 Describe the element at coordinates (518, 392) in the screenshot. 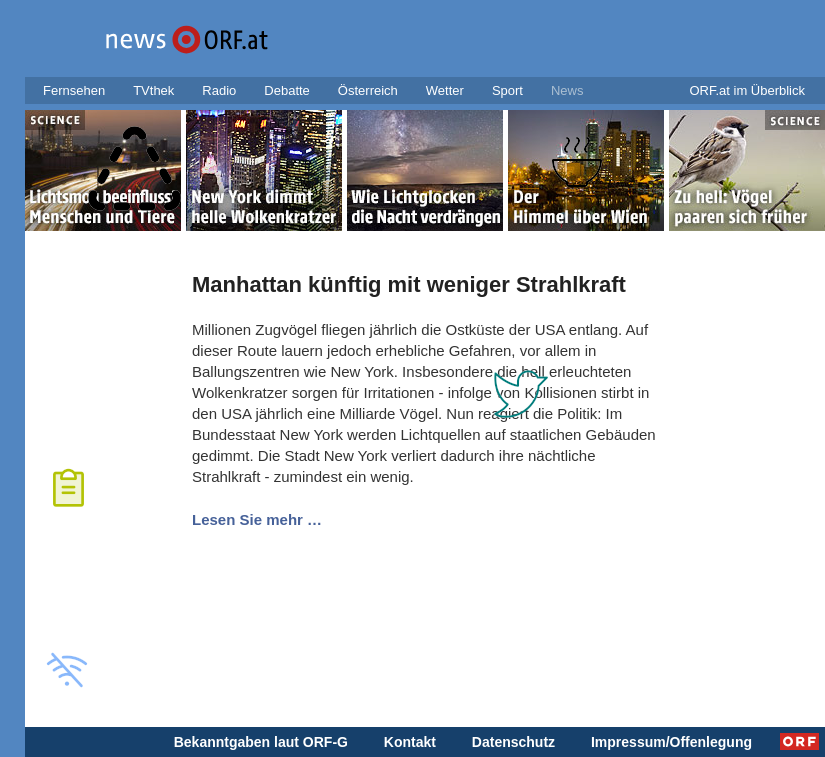

I see `share to twitter` at that location.